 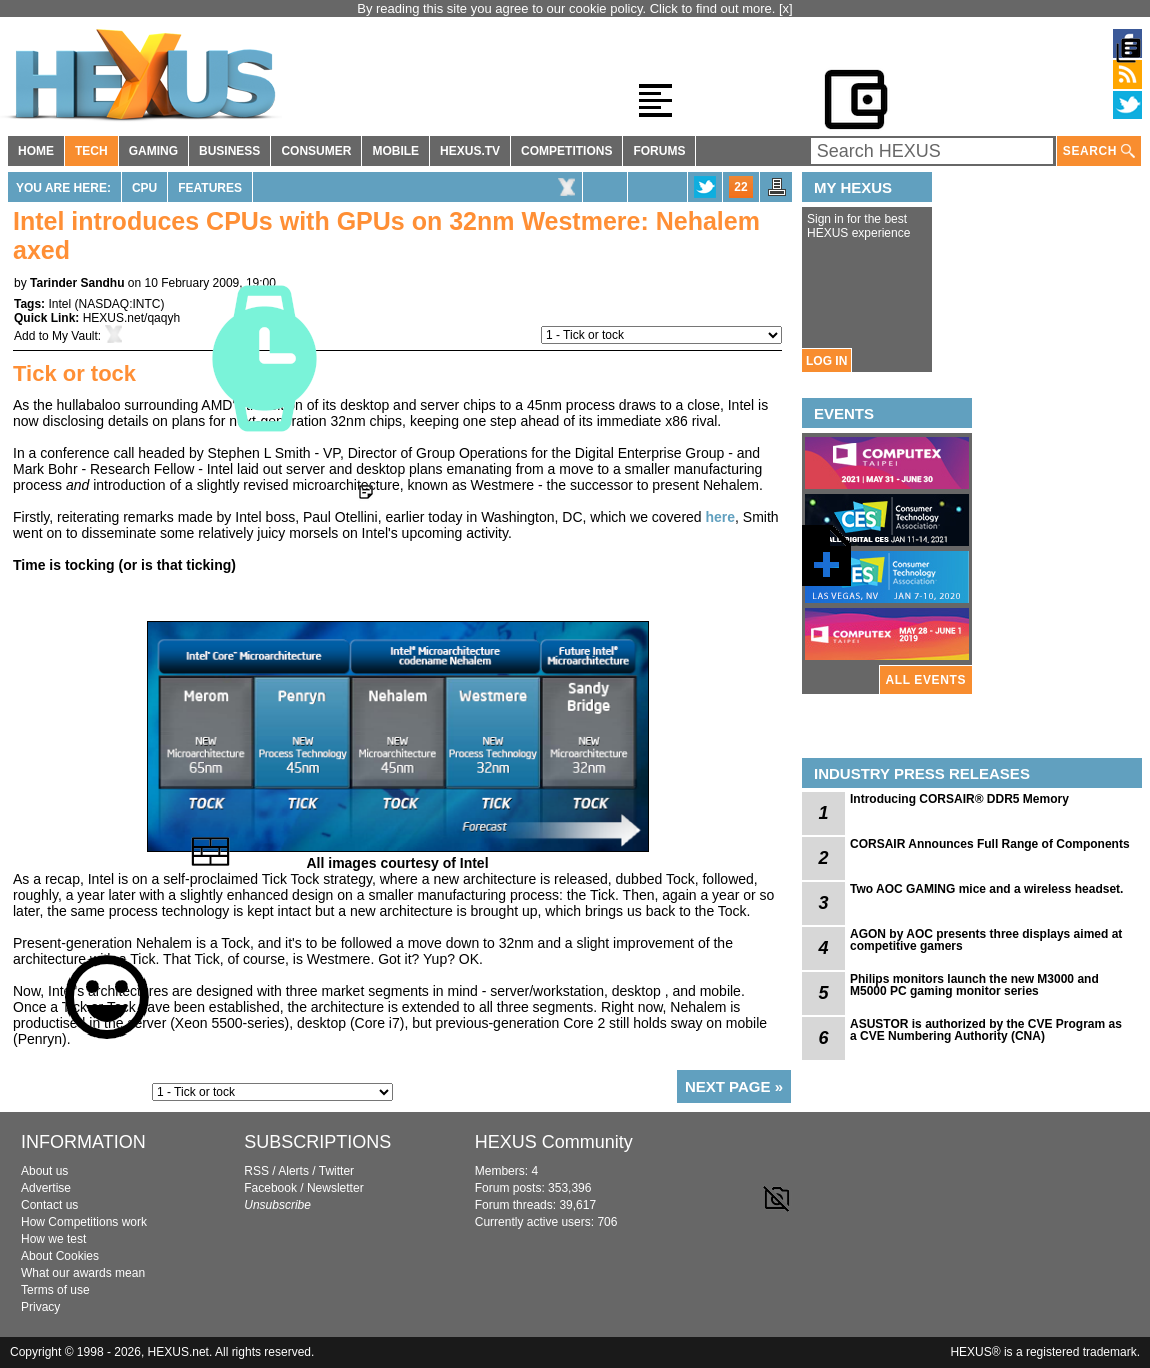 What do you see at coordinates (655, 100) in the screenshot?
I see `align text to the left` at bounding box center [655, 100].